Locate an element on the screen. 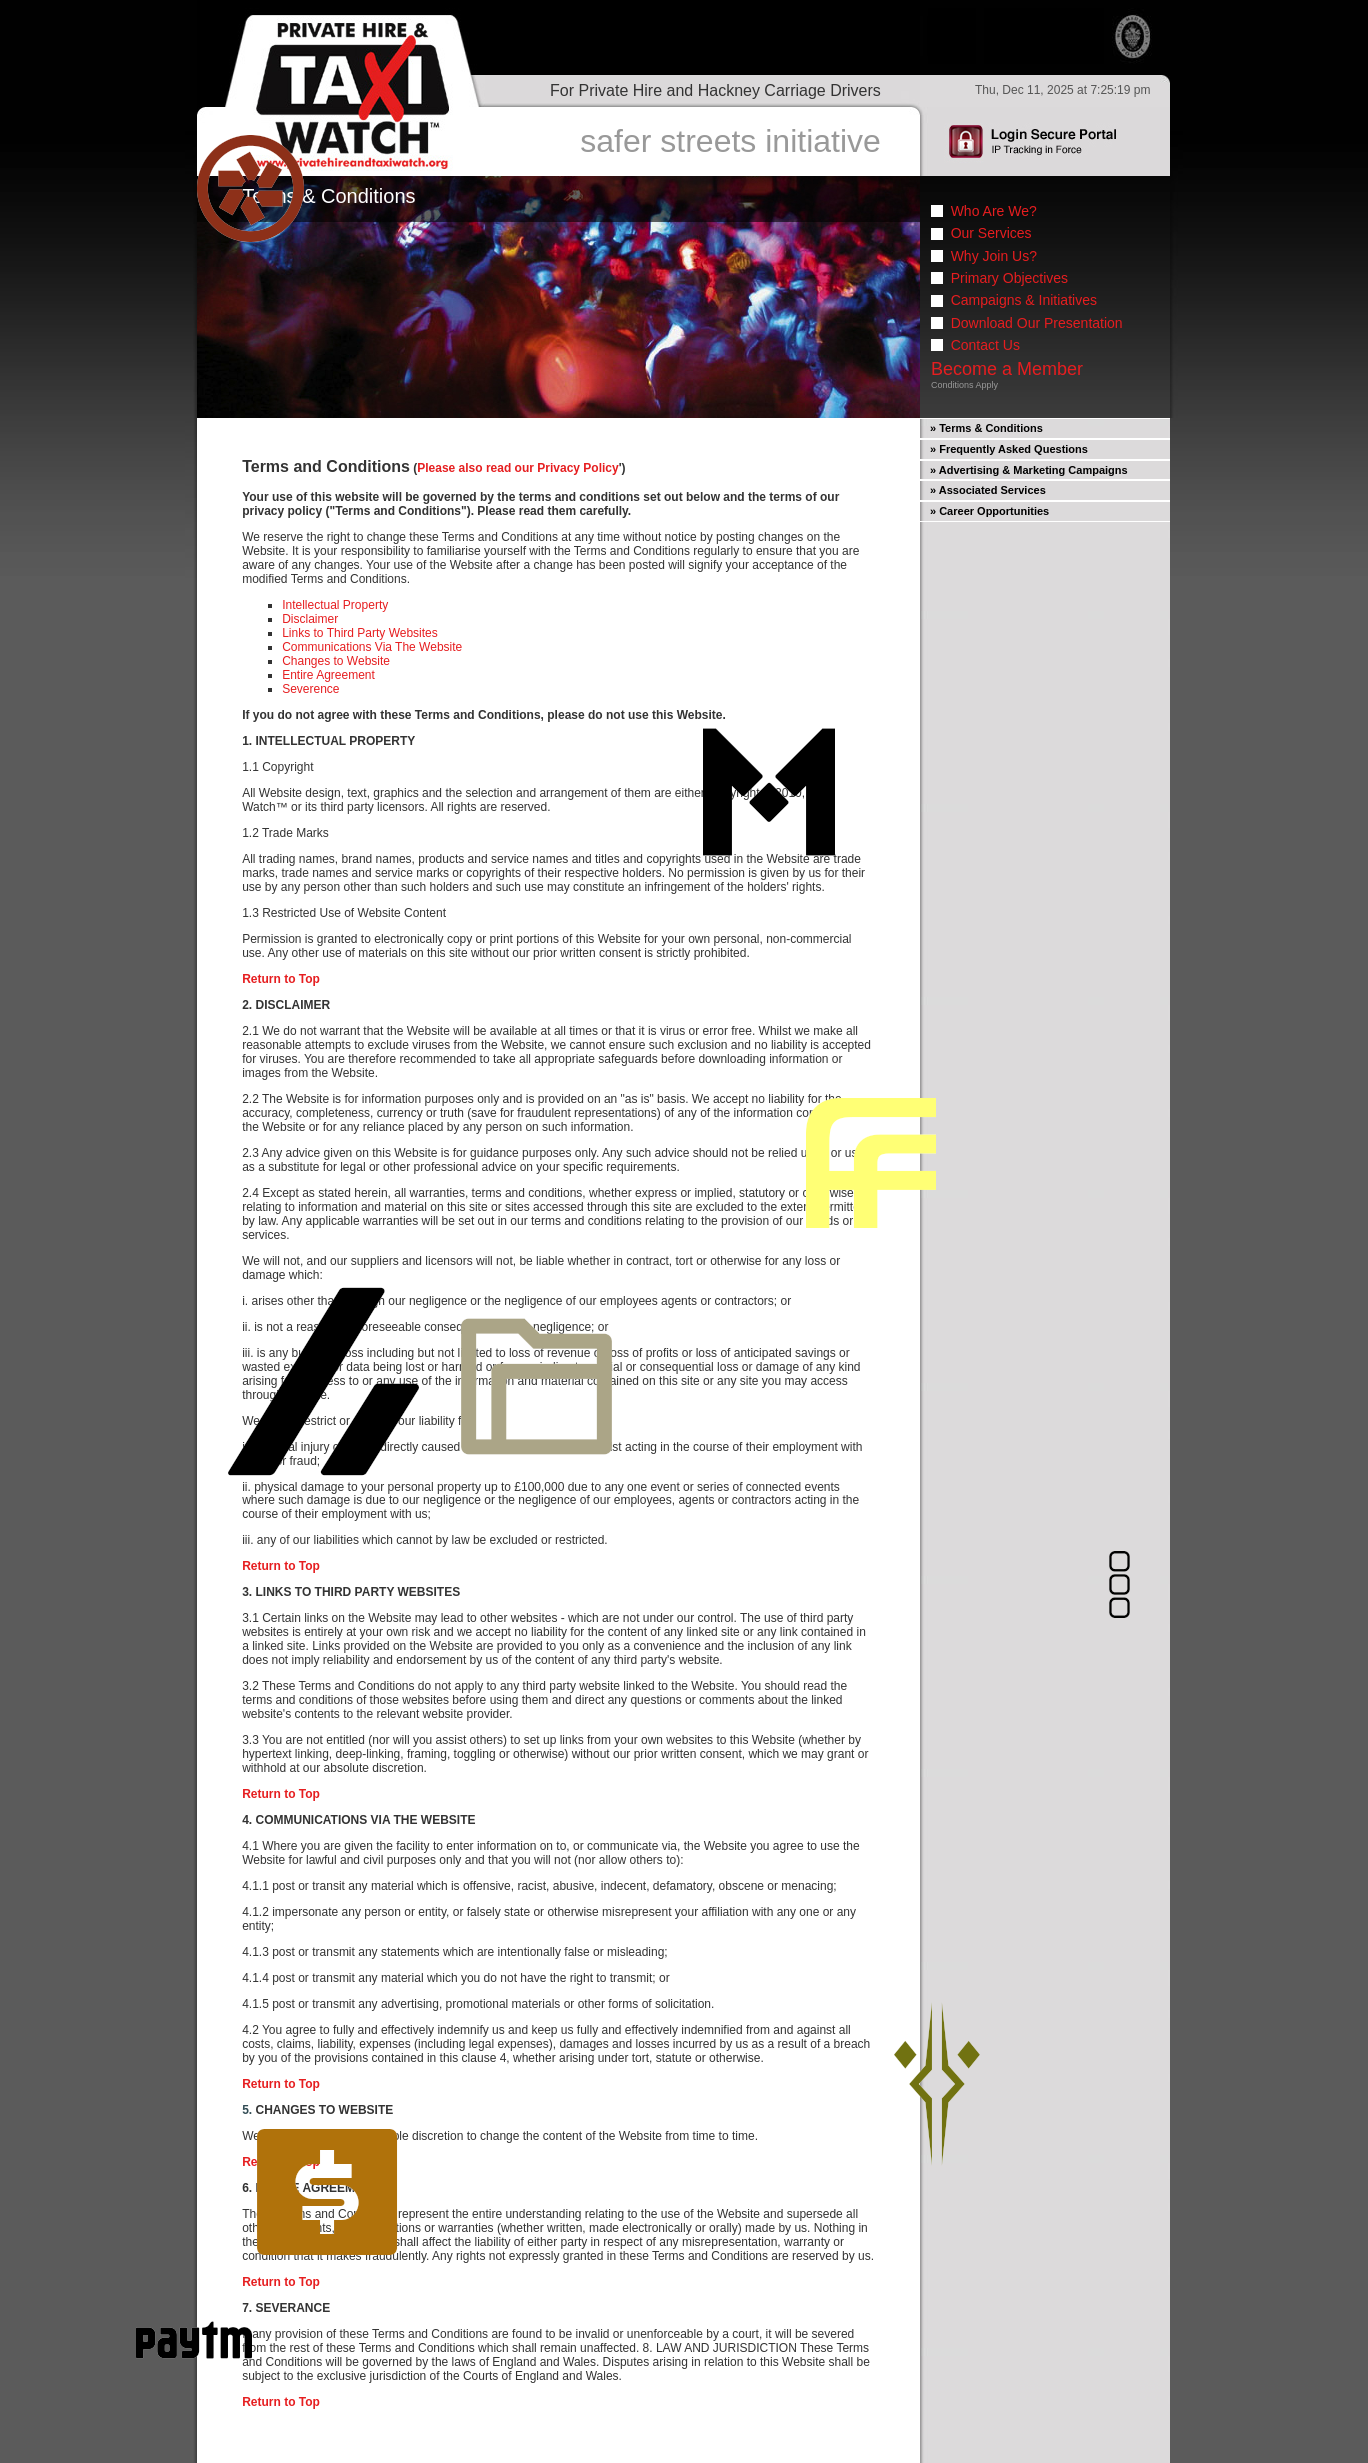  open the Farfetch app is located at coordinates (871, 1163).